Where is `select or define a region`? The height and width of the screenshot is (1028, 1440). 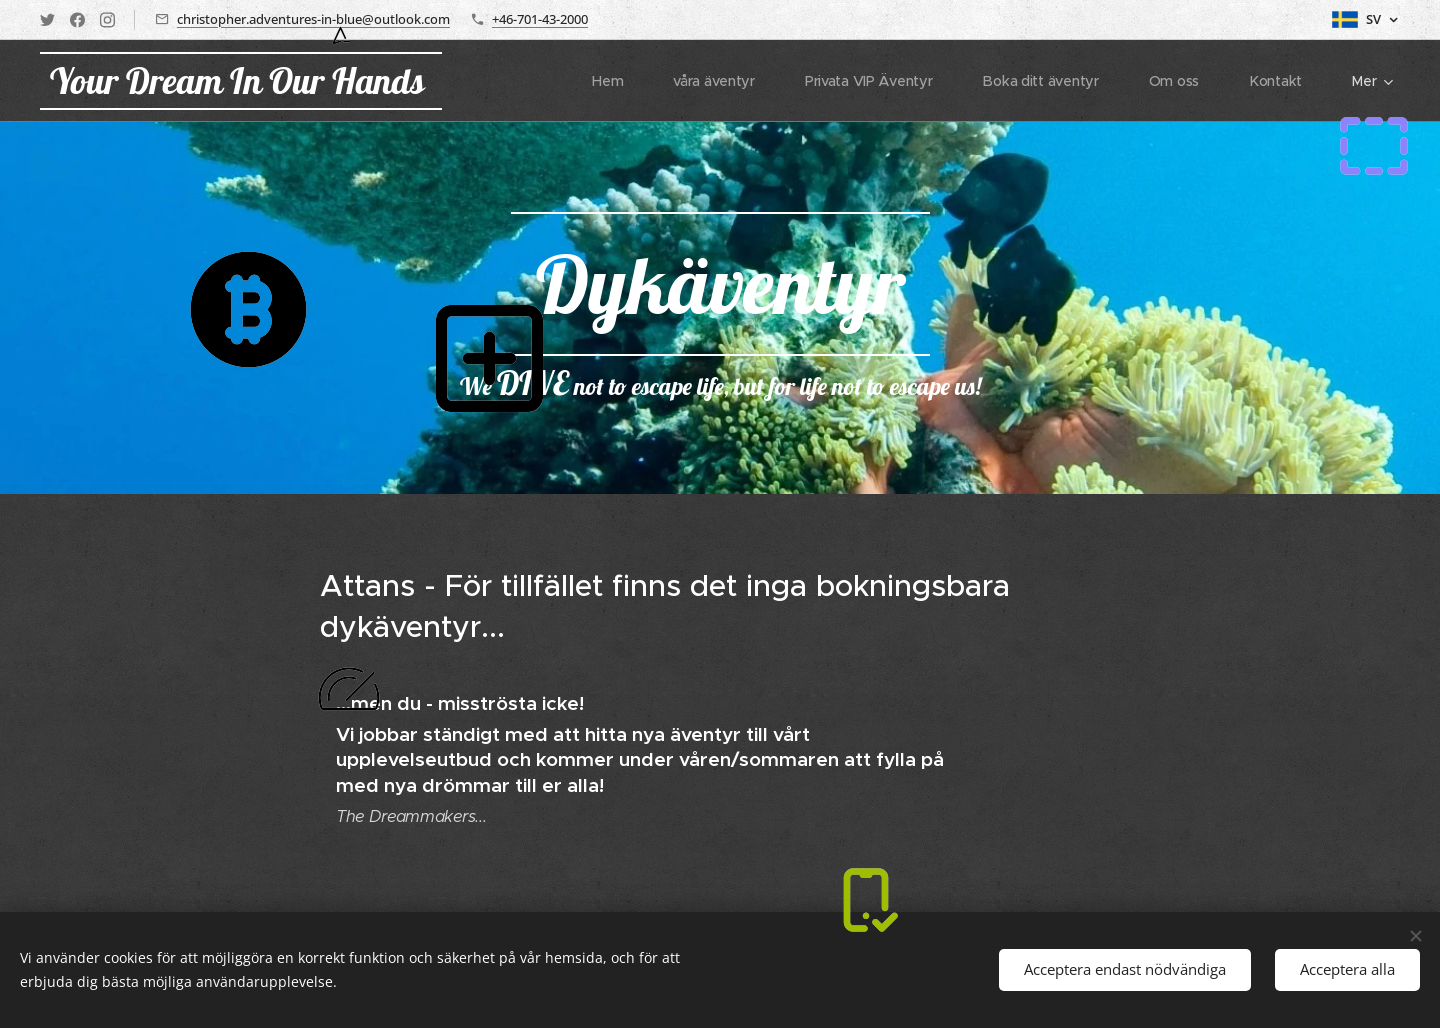
select or define a region is located at coordinates (1374, 146).